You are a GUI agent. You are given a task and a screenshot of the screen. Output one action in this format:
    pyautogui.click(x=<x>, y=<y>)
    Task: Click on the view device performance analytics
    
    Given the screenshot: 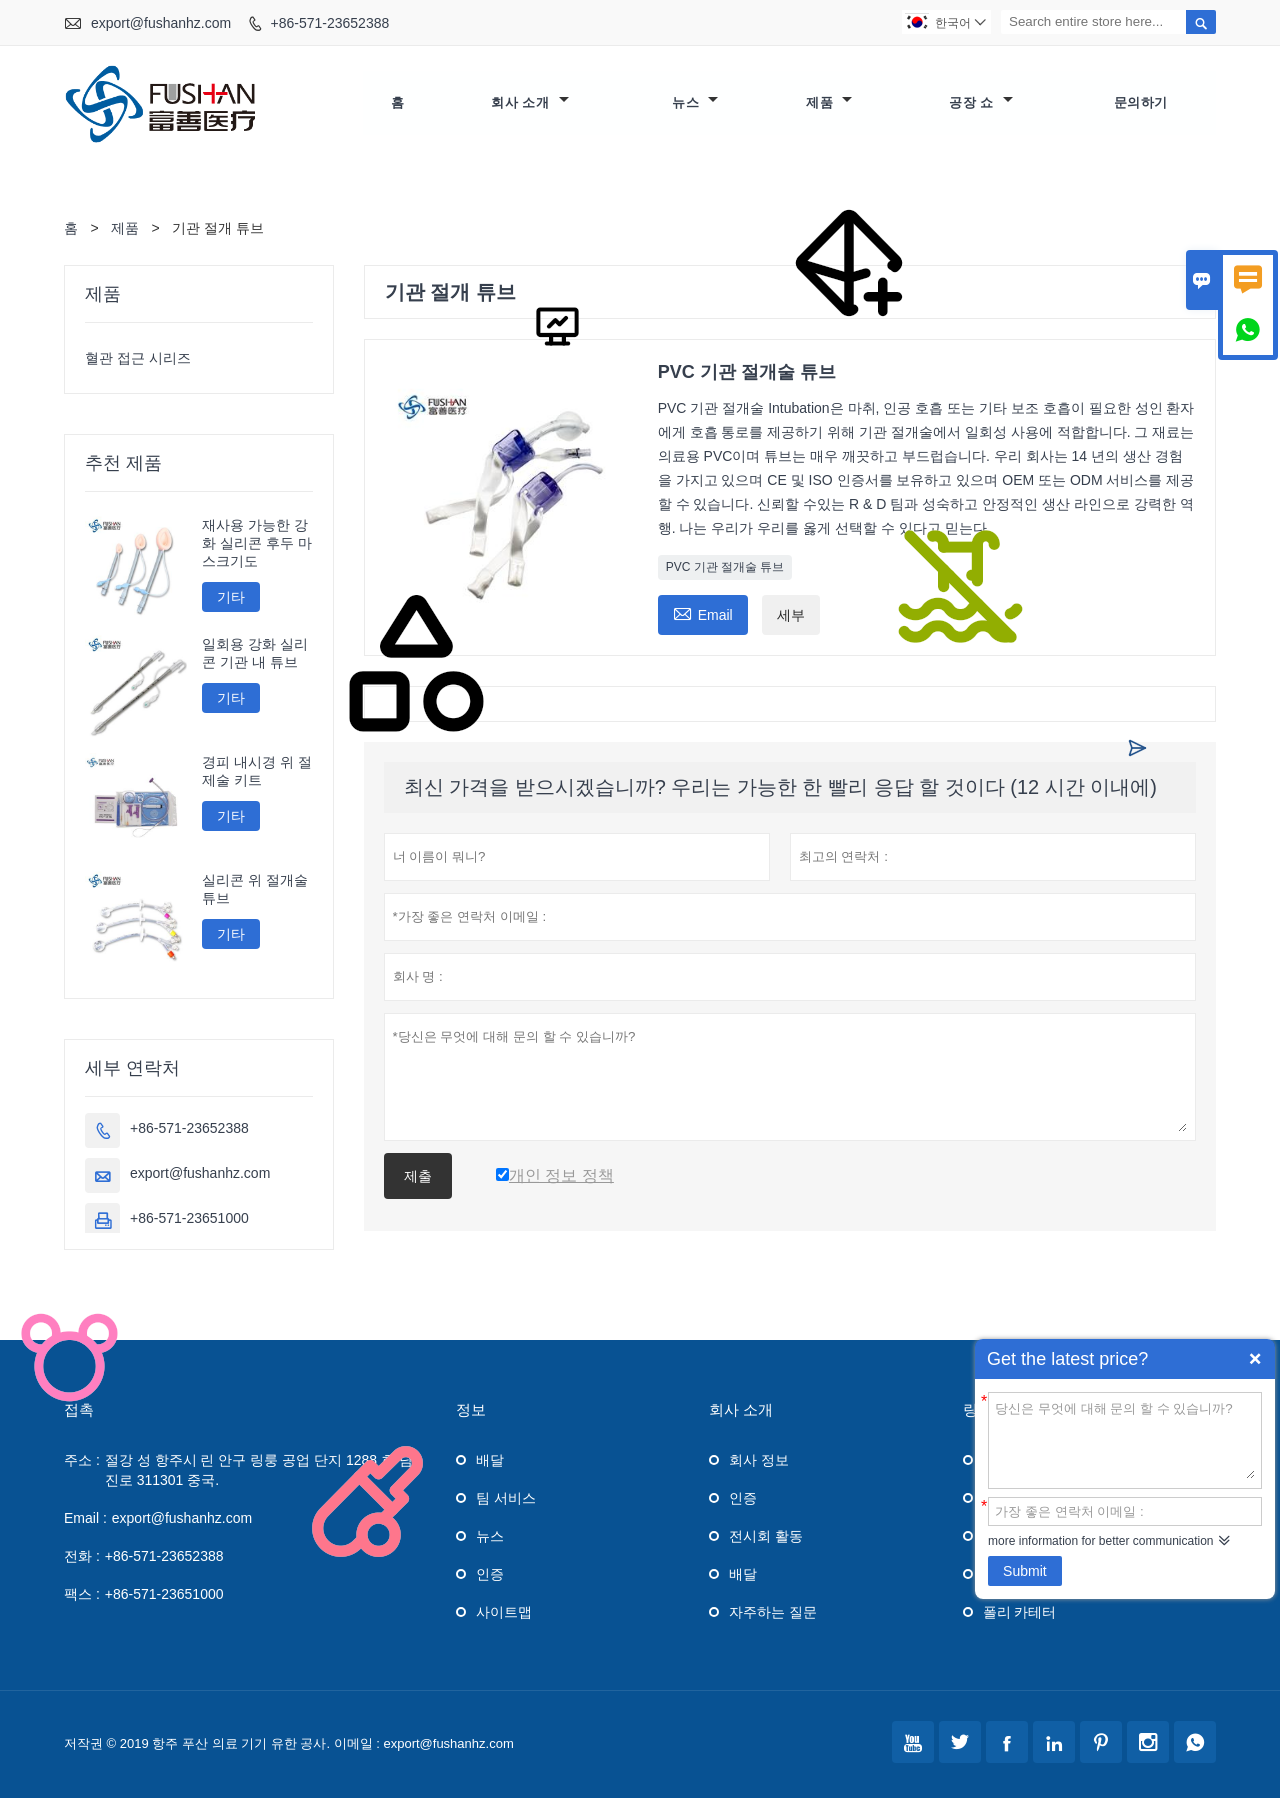 What is the action you would take?
    pyautogui.click(x=557, y=326)
    